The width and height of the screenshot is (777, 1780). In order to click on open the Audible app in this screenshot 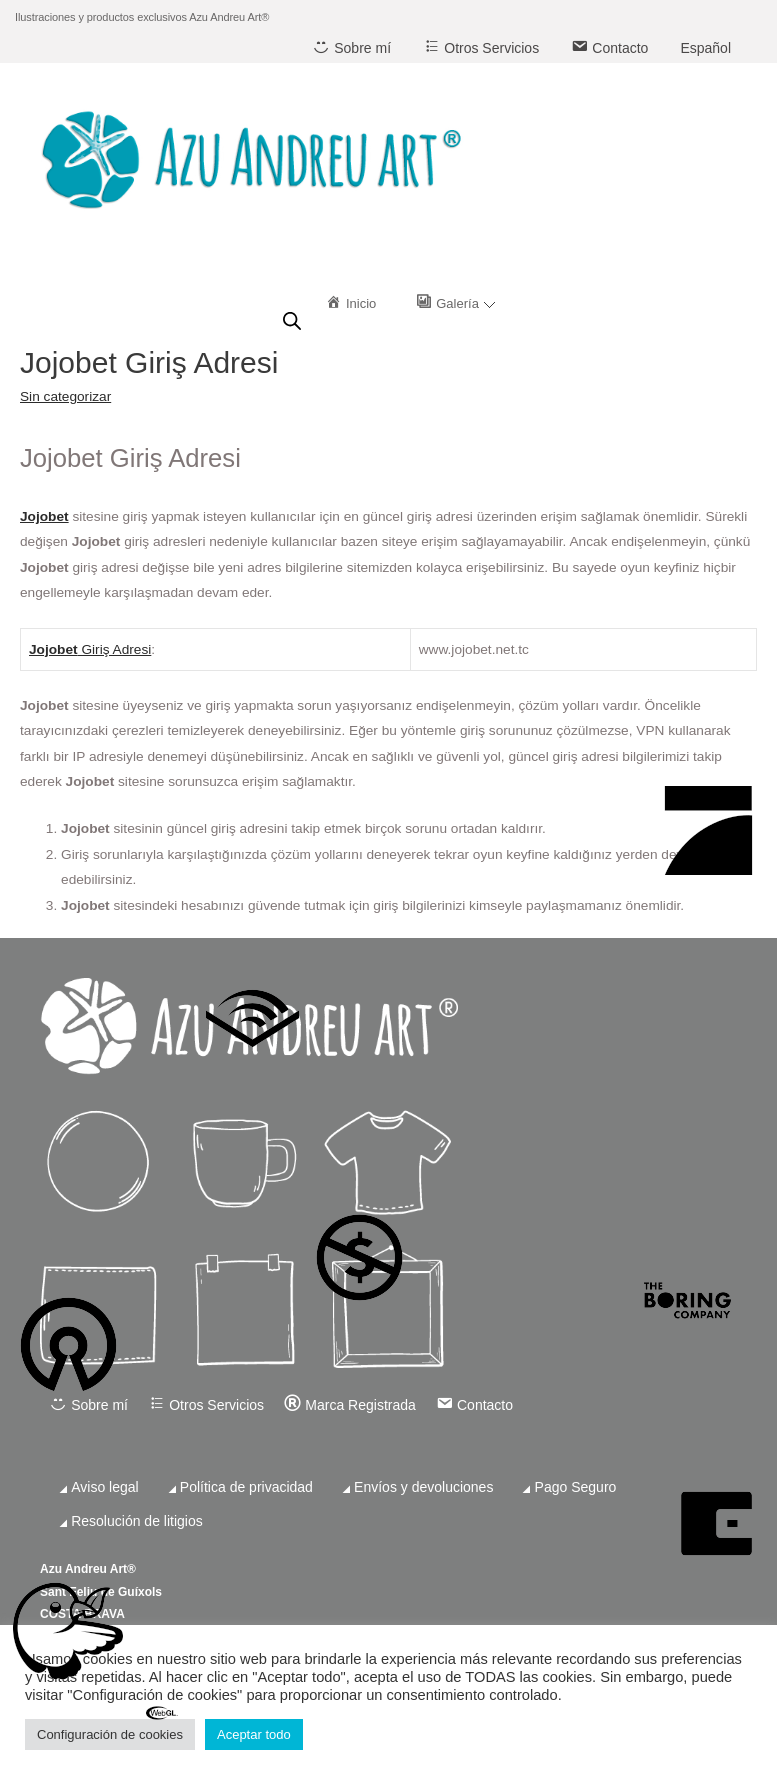, I will do `click(252, 1018)`.